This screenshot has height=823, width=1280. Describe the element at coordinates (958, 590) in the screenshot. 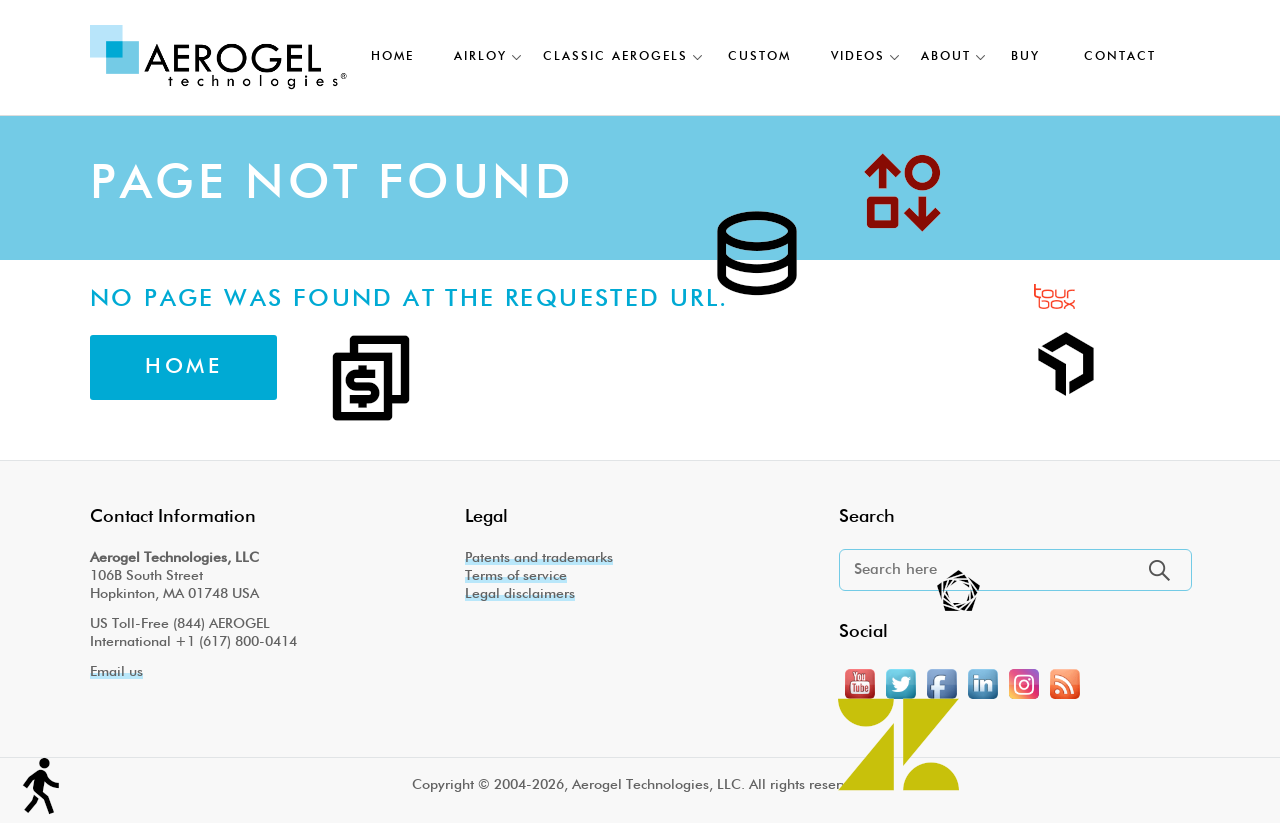

I see `PySyft library or framework logo` at that location.